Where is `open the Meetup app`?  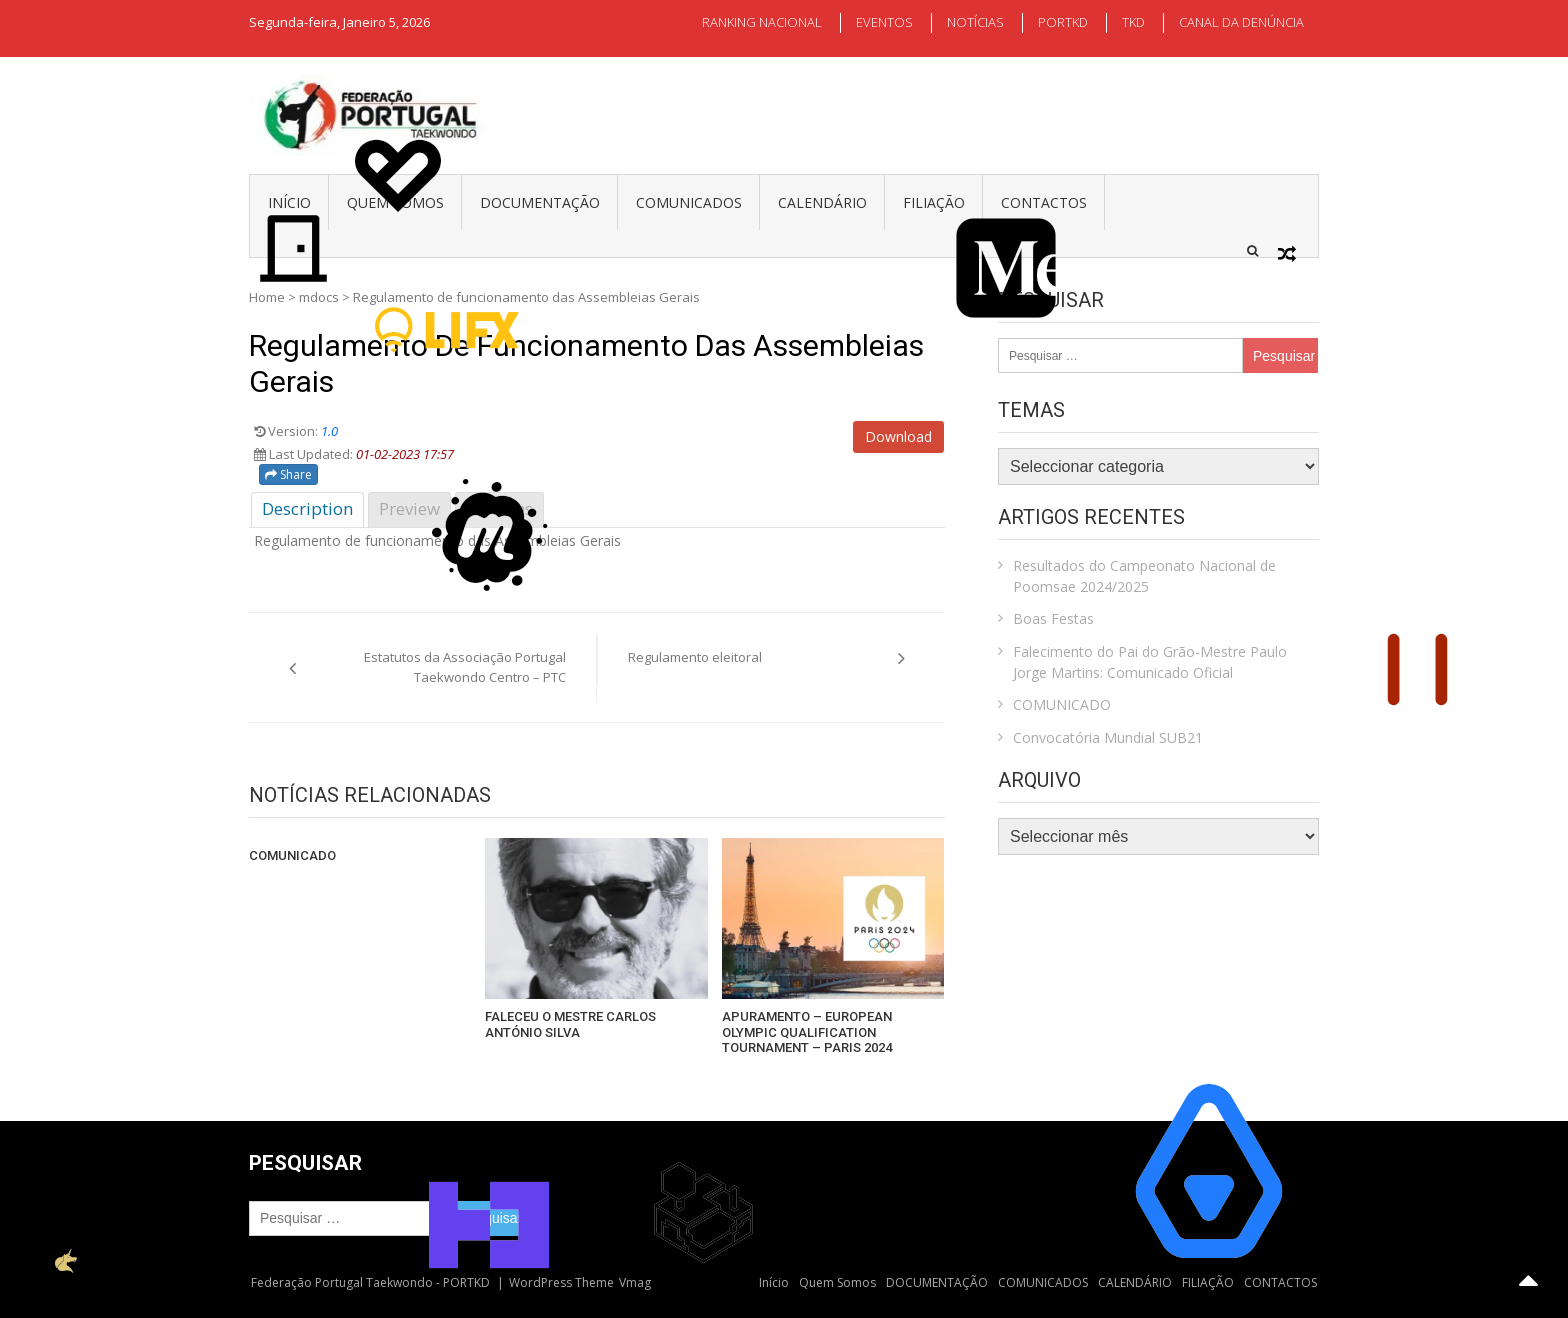 open the Meetup app is located at coordinates (488, 535).